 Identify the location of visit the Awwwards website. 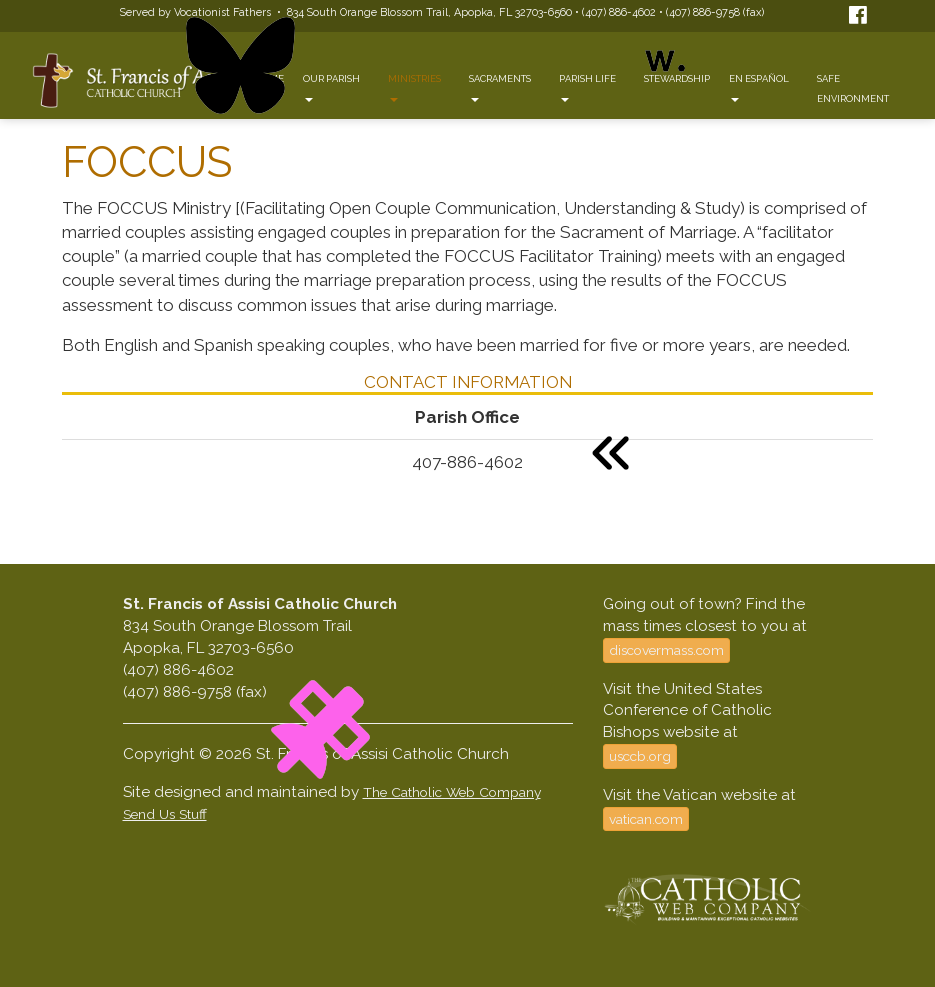
(665, 61).